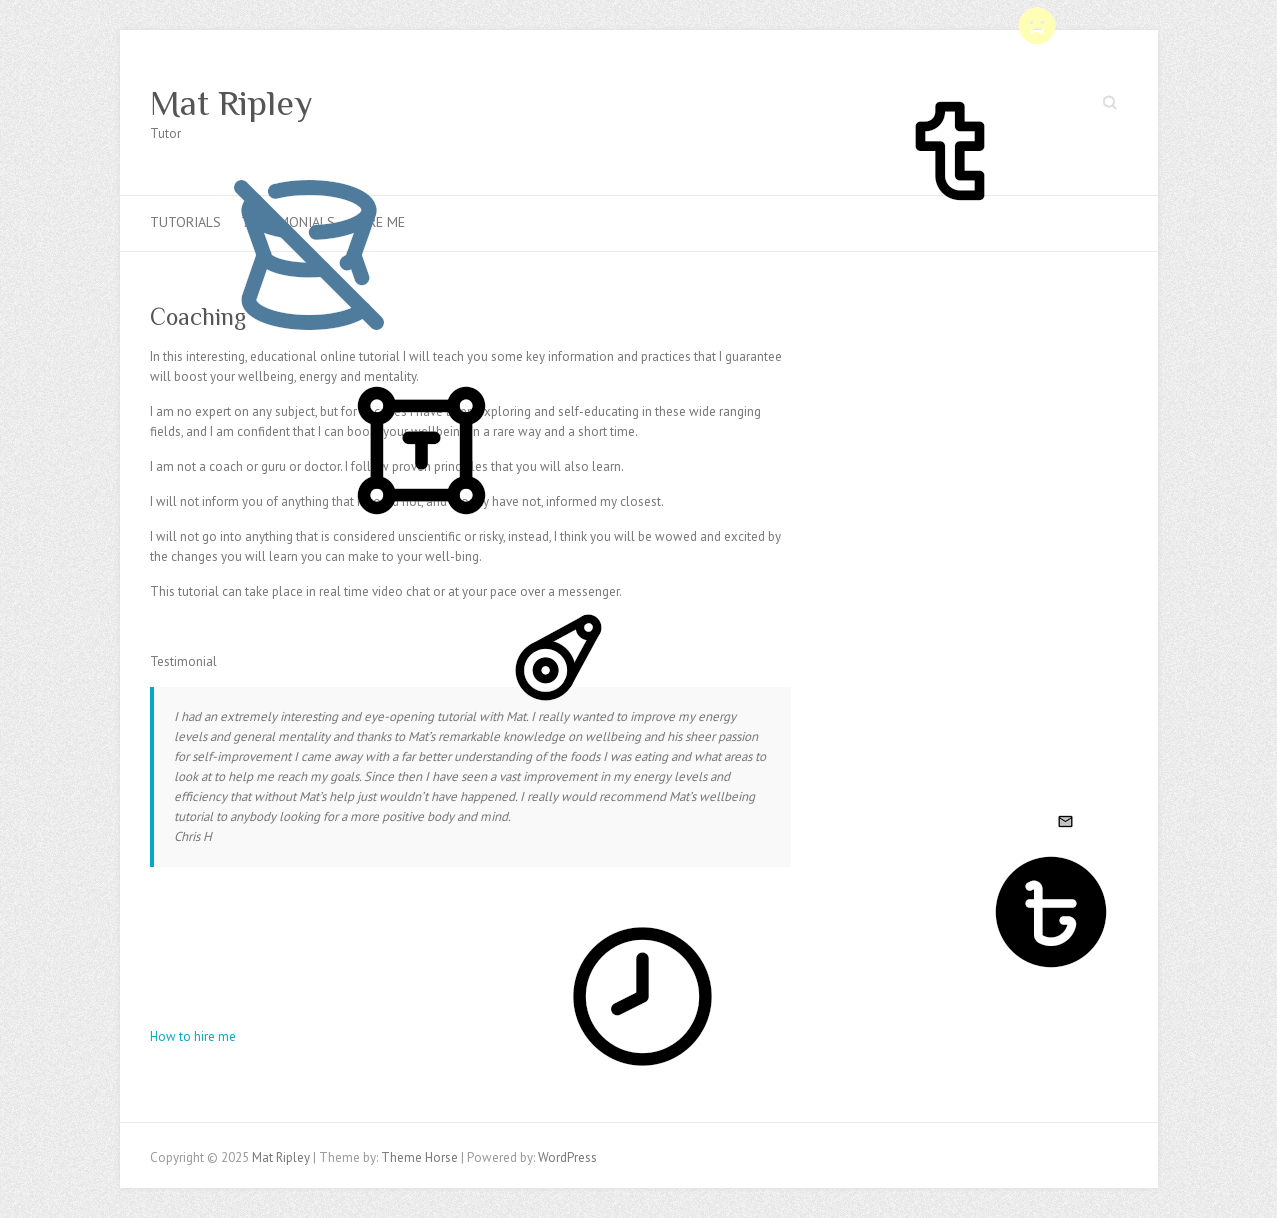 This screenshot has width=1277, height=1218. What do you see at coordinates (1051, 912) in the screenshot?
I see `indicates bangladeshi taka currency` at bounding box center [1051, 912].